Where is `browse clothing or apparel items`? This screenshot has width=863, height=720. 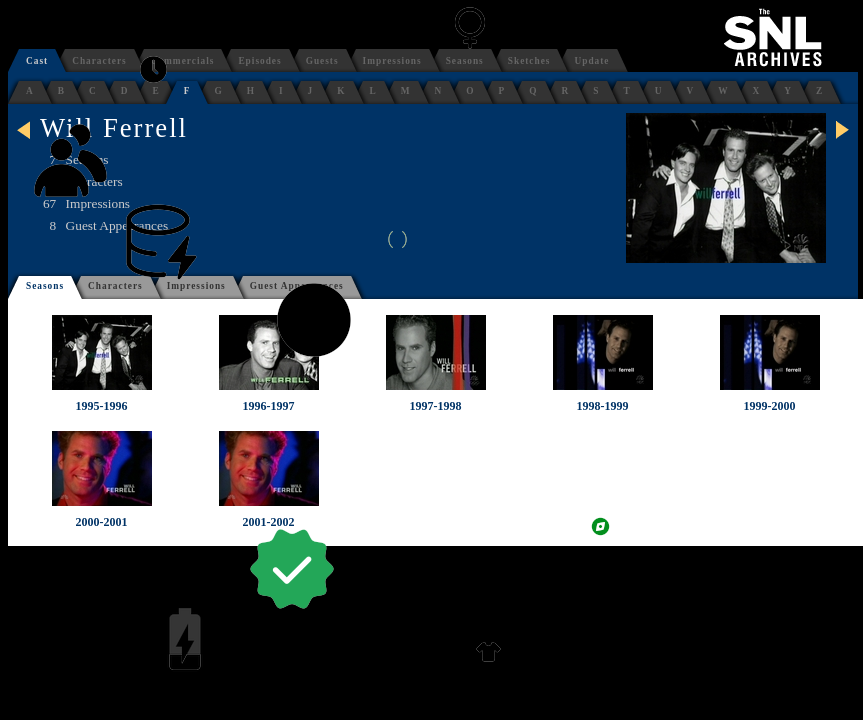
browse clothing or apparel items is located at coordinates (488, 651).